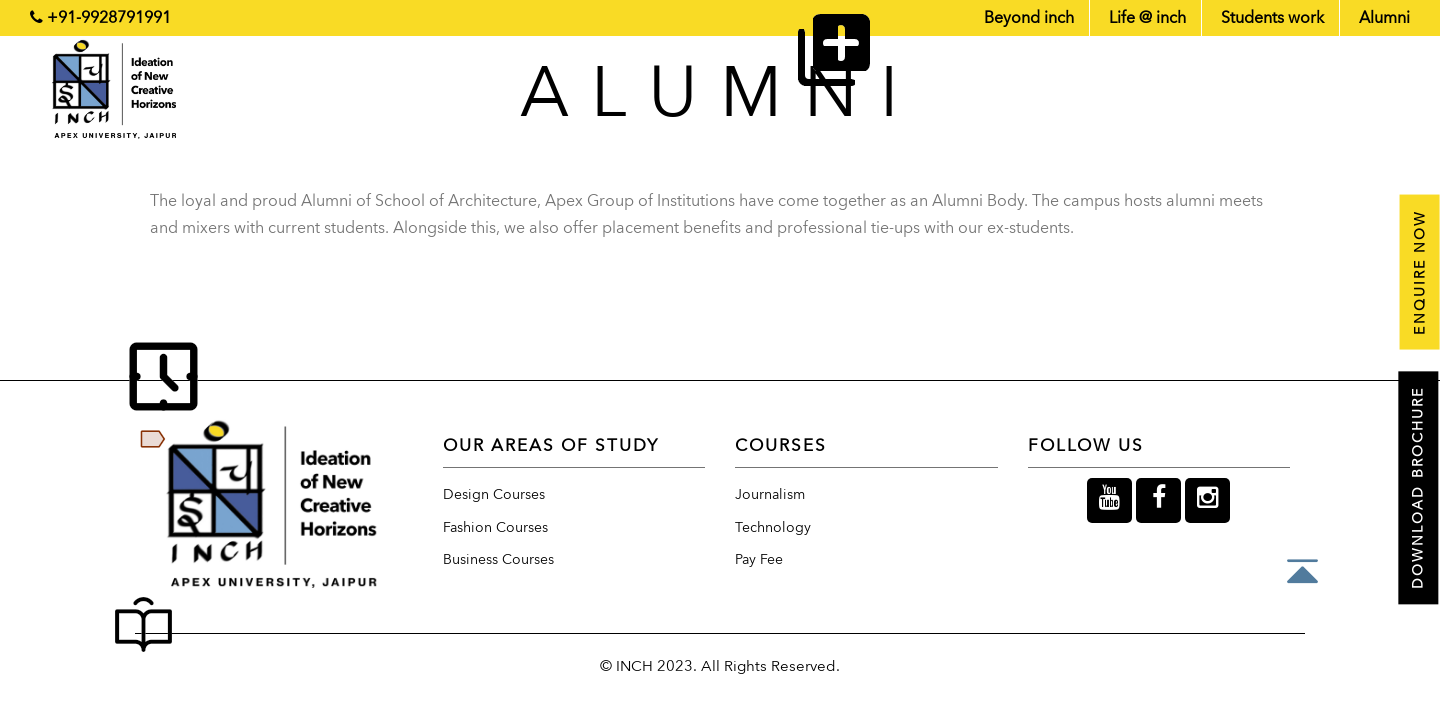 Image resolution: width=1440 pixels, height=720 pixels. Describe the element at coordinates (163, 376) in the screenshot. I see `view current time` at that location.